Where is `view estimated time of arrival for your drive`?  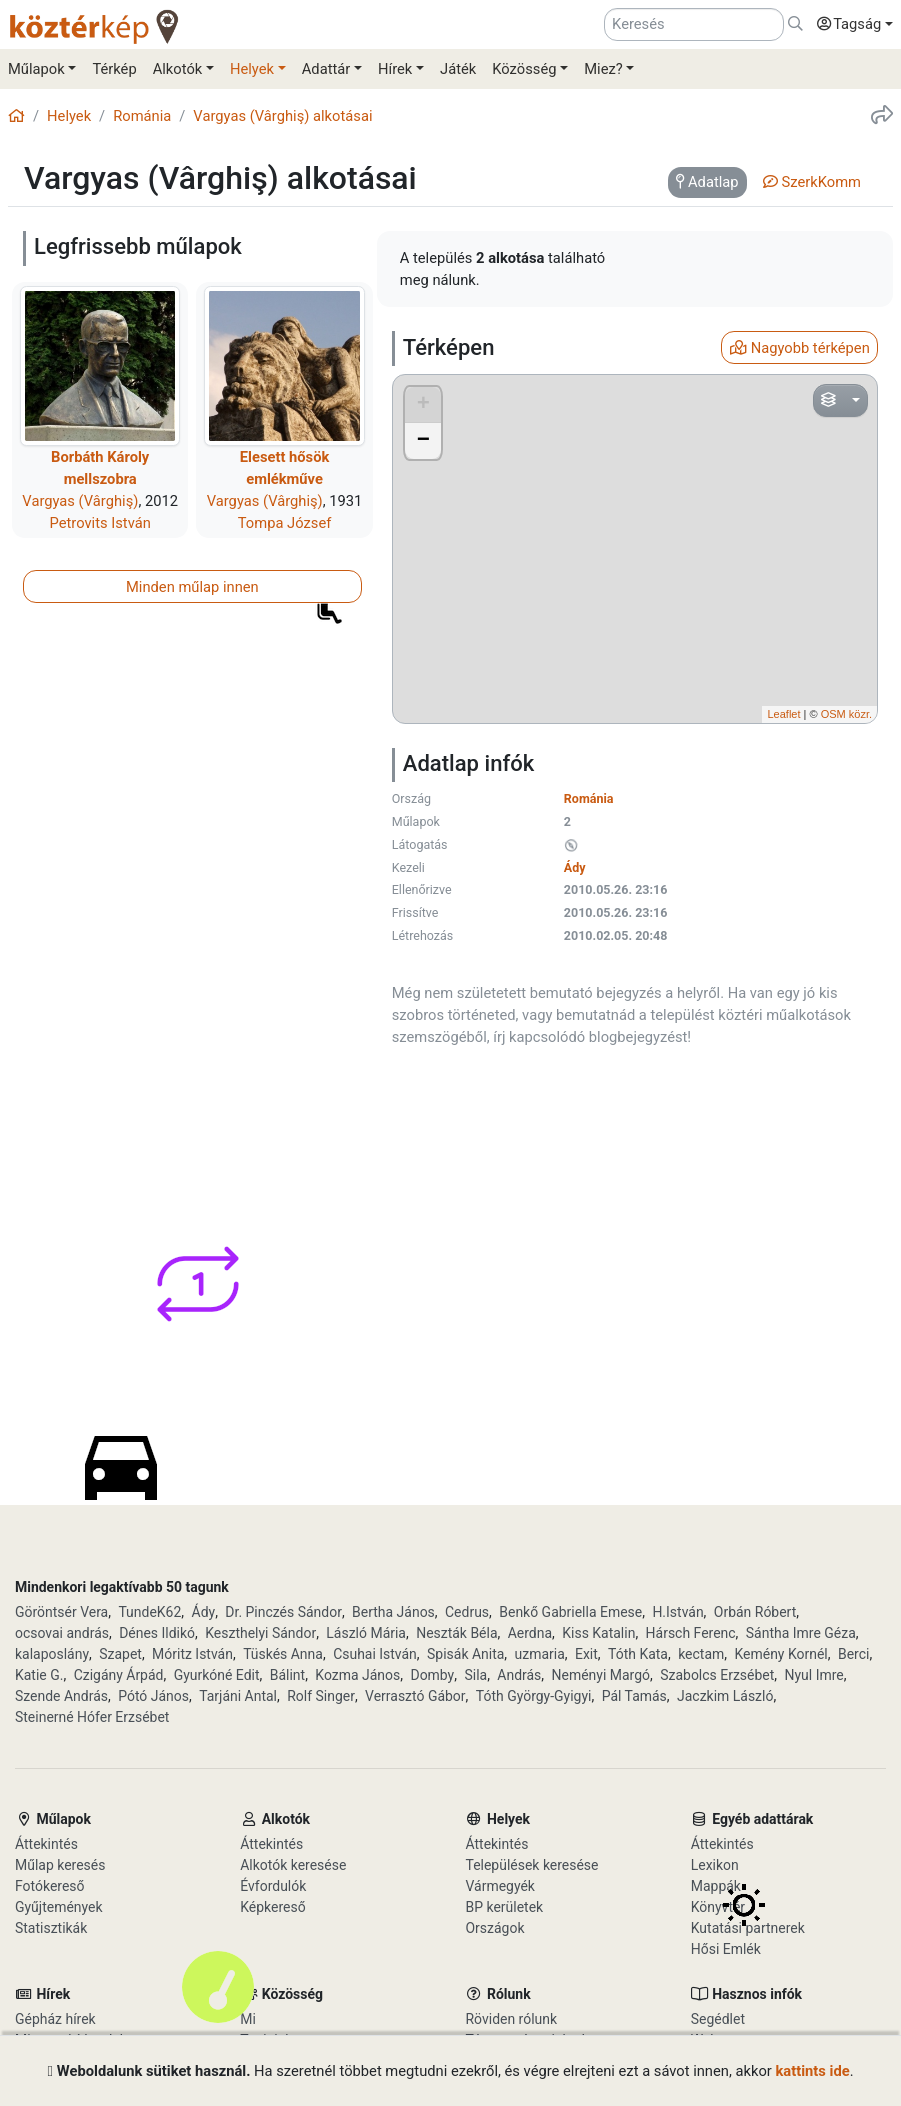
view estimated time of arrival for your drive is located at coordinates (121, 1468).